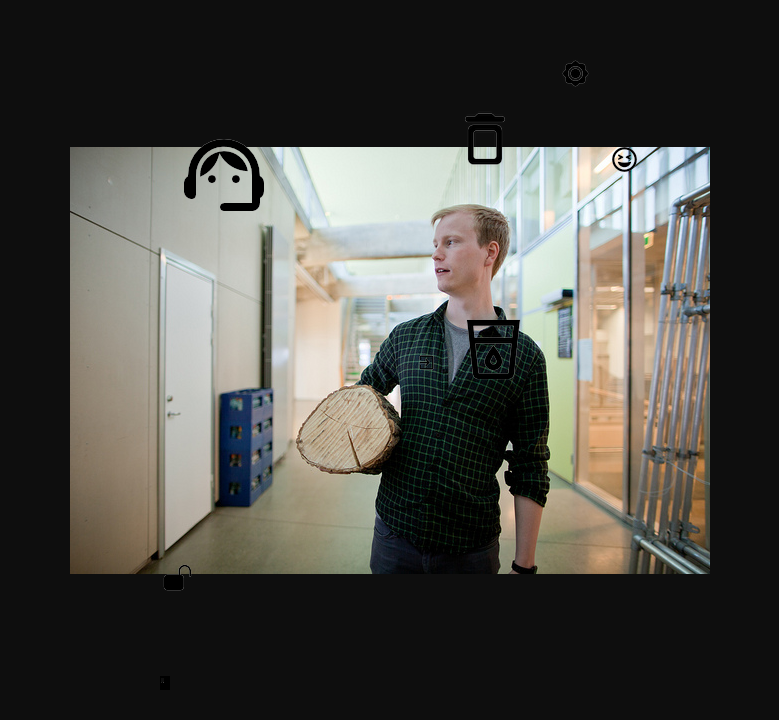  What do you see at coordinates (624, 159) in the screenshot?
I see `react with a laughing emoji` at bounding box center [624, 159].